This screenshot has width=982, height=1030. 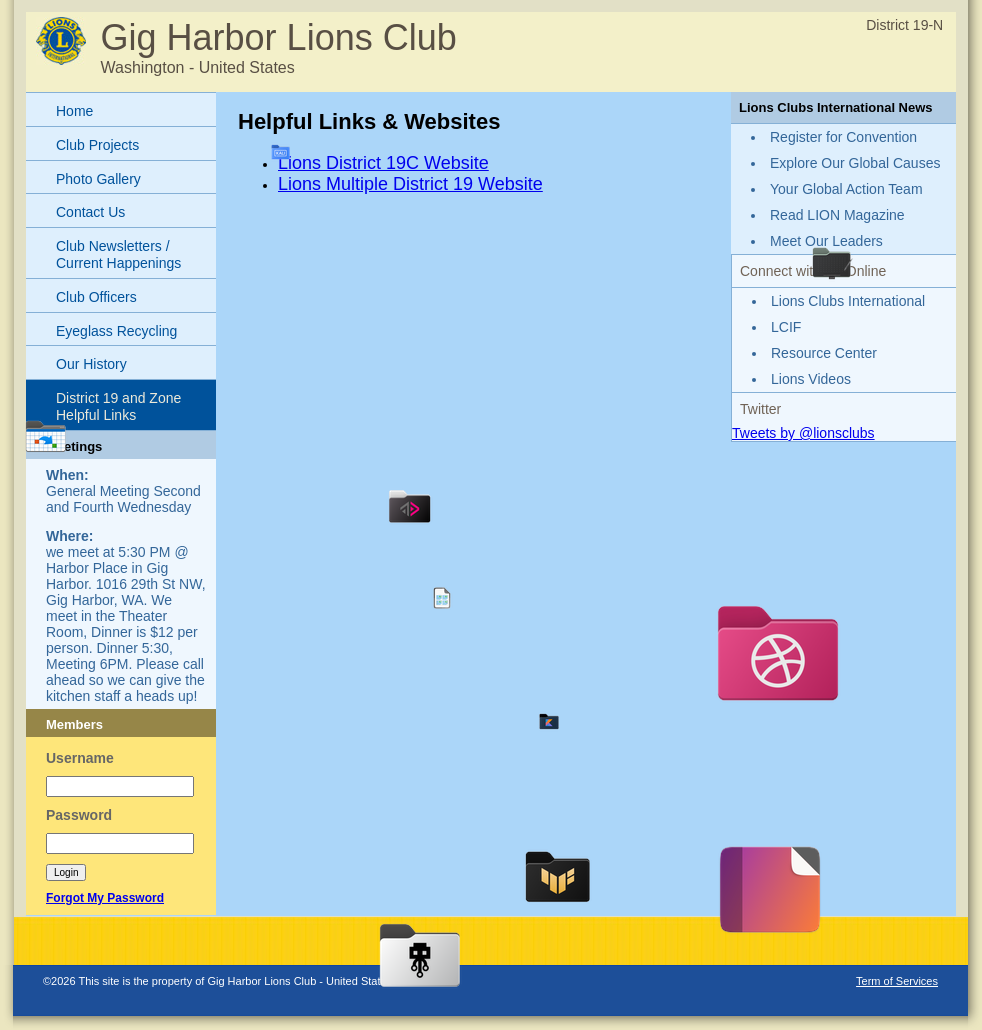 I want to click on open folder containing kotlin project files, so click(x=549, y=722).